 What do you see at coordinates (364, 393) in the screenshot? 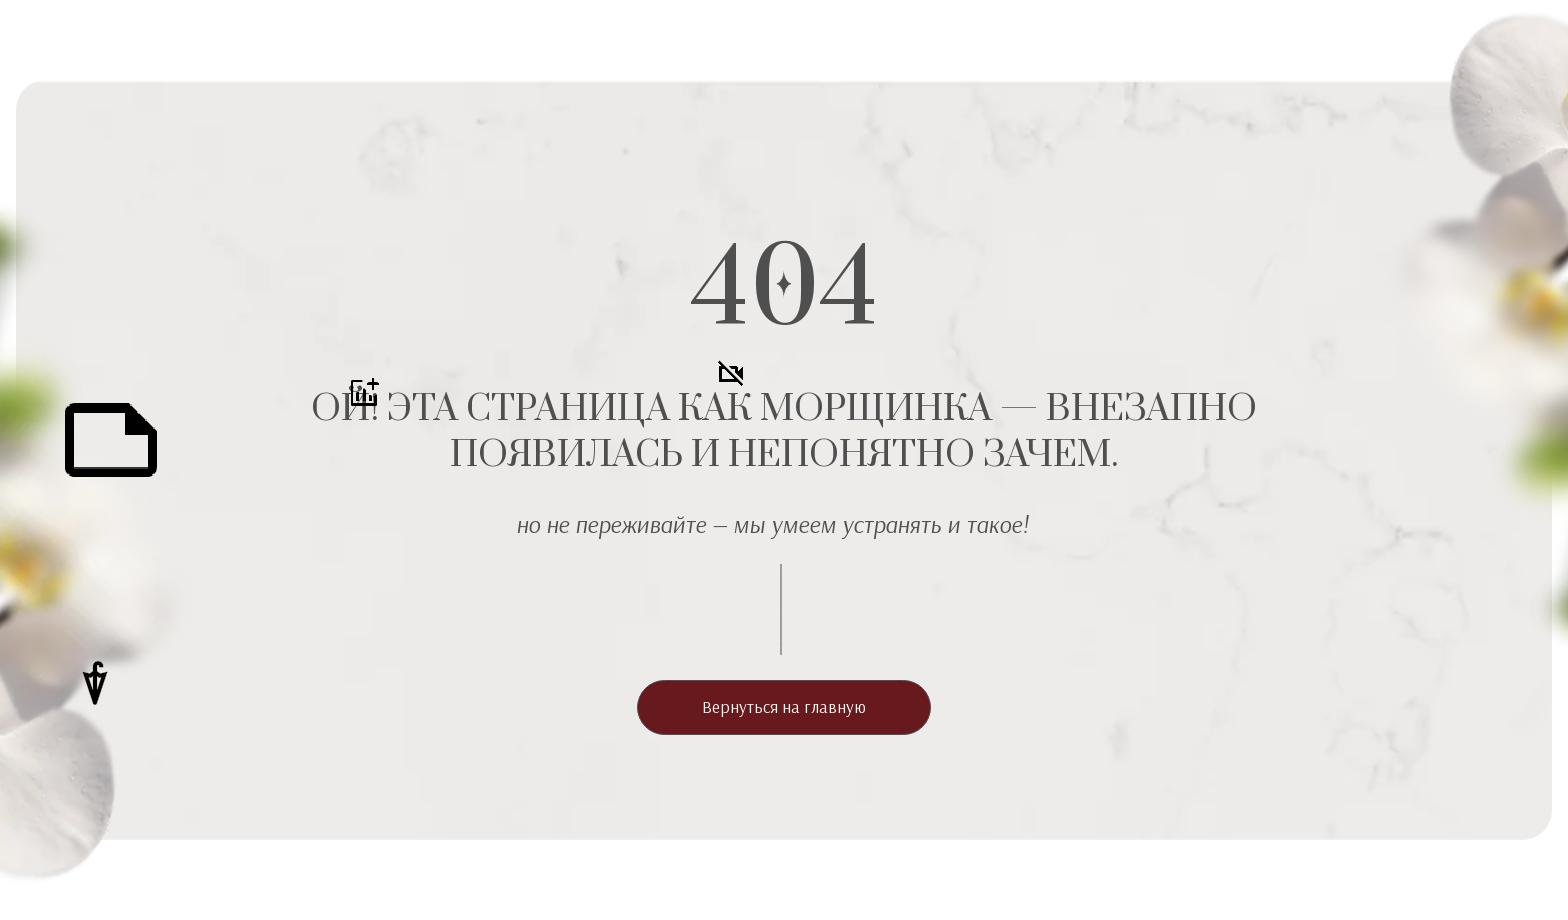
I see `add a new chart or graph` at bounding box center [364, 393].